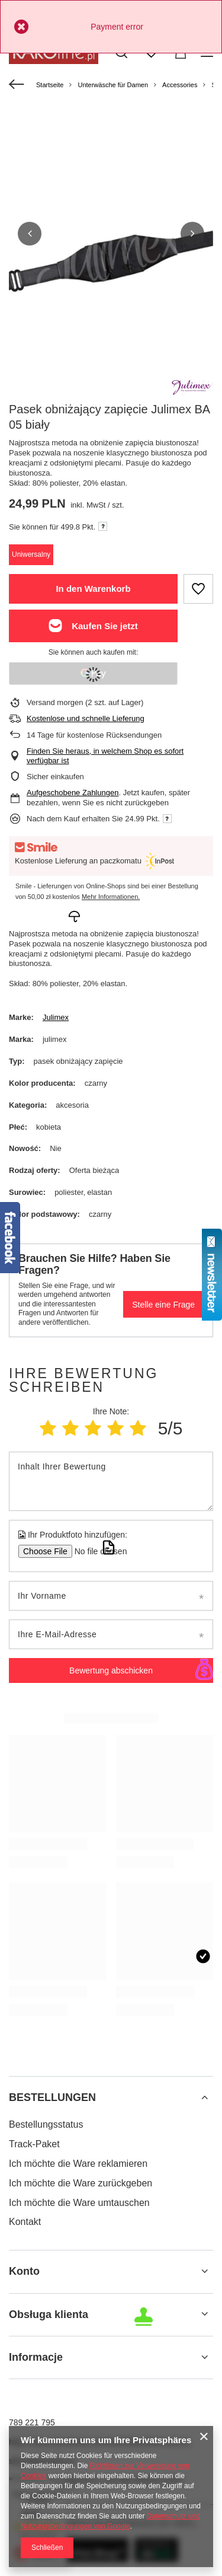 This screenshot has height=2576, width=222. Describe the element at coordinates (203, 1956) in the screenshot. I see `indicates a completed or successful action` at that location.